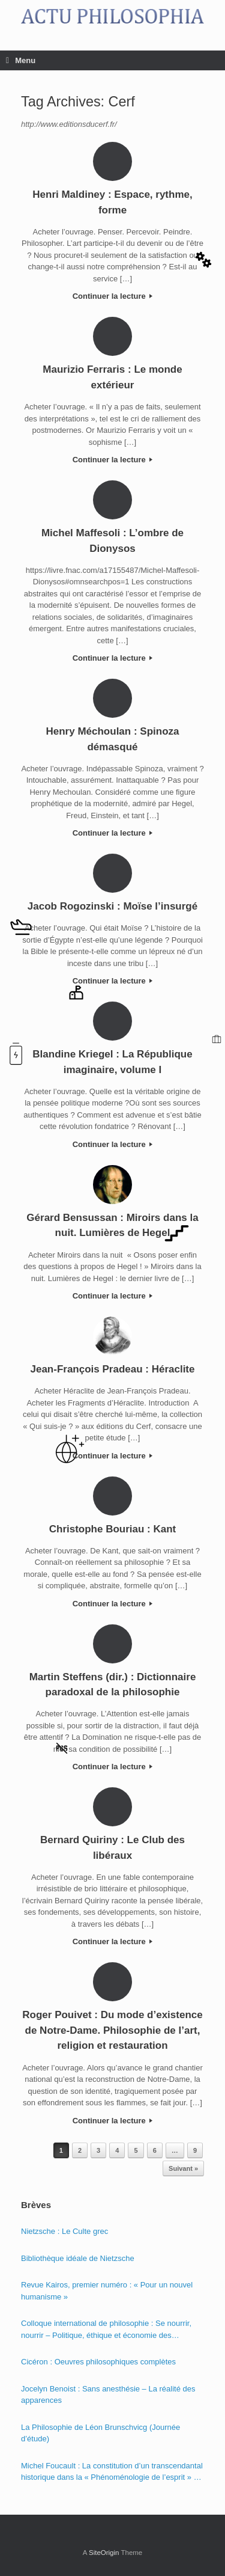  What do you see at coordinates (62, 1748) in the screenshot?
I see `http post request disabled or unavailable` at bounding box center [62, 1748].